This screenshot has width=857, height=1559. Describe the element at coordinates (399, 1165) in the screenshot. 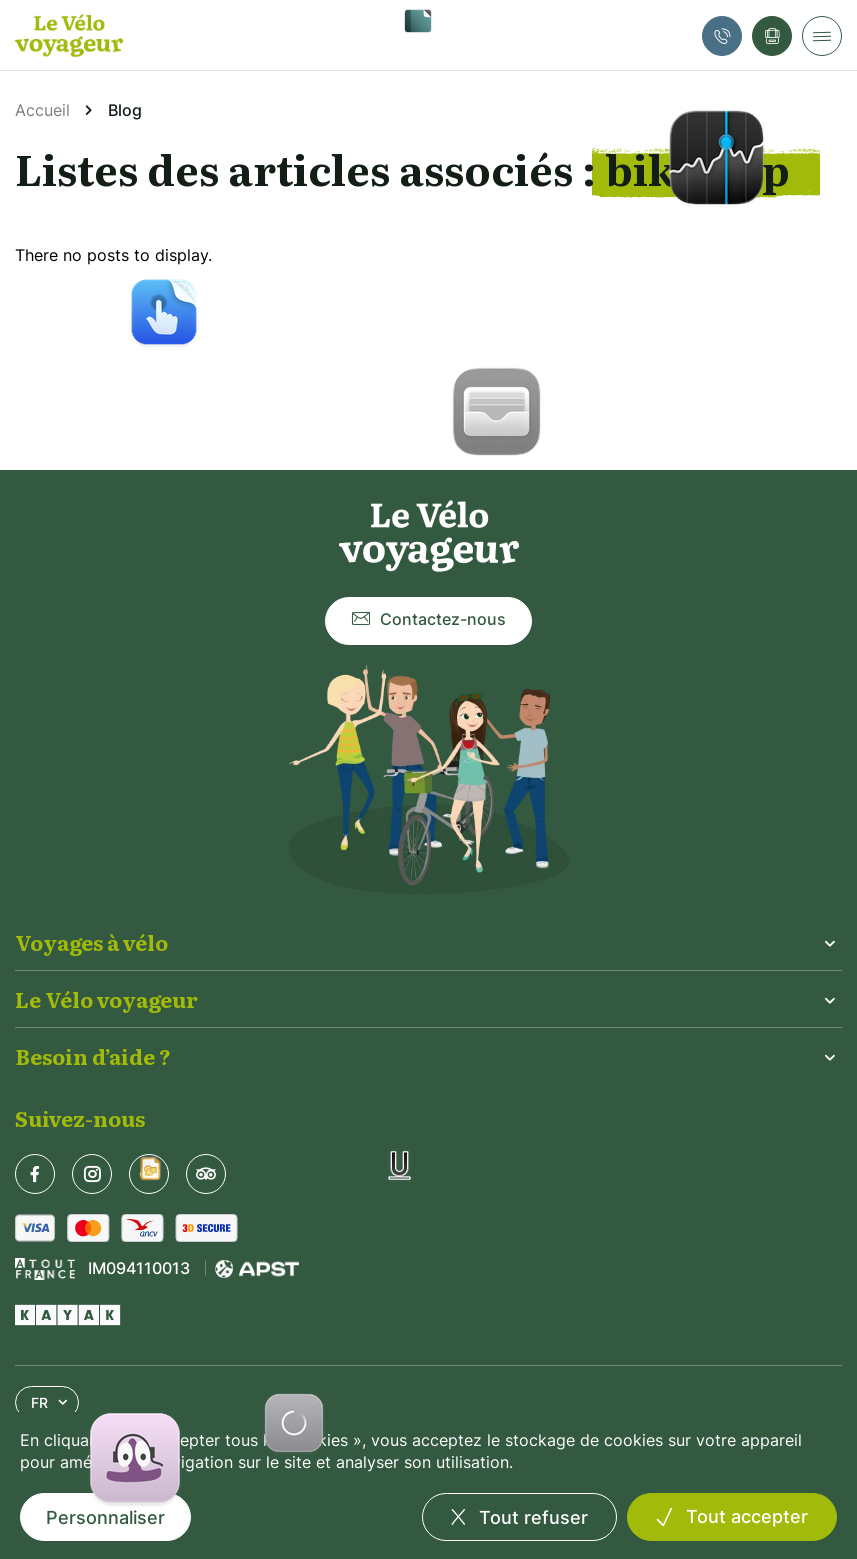

I see `apply underline formatting to selected text` at that location.